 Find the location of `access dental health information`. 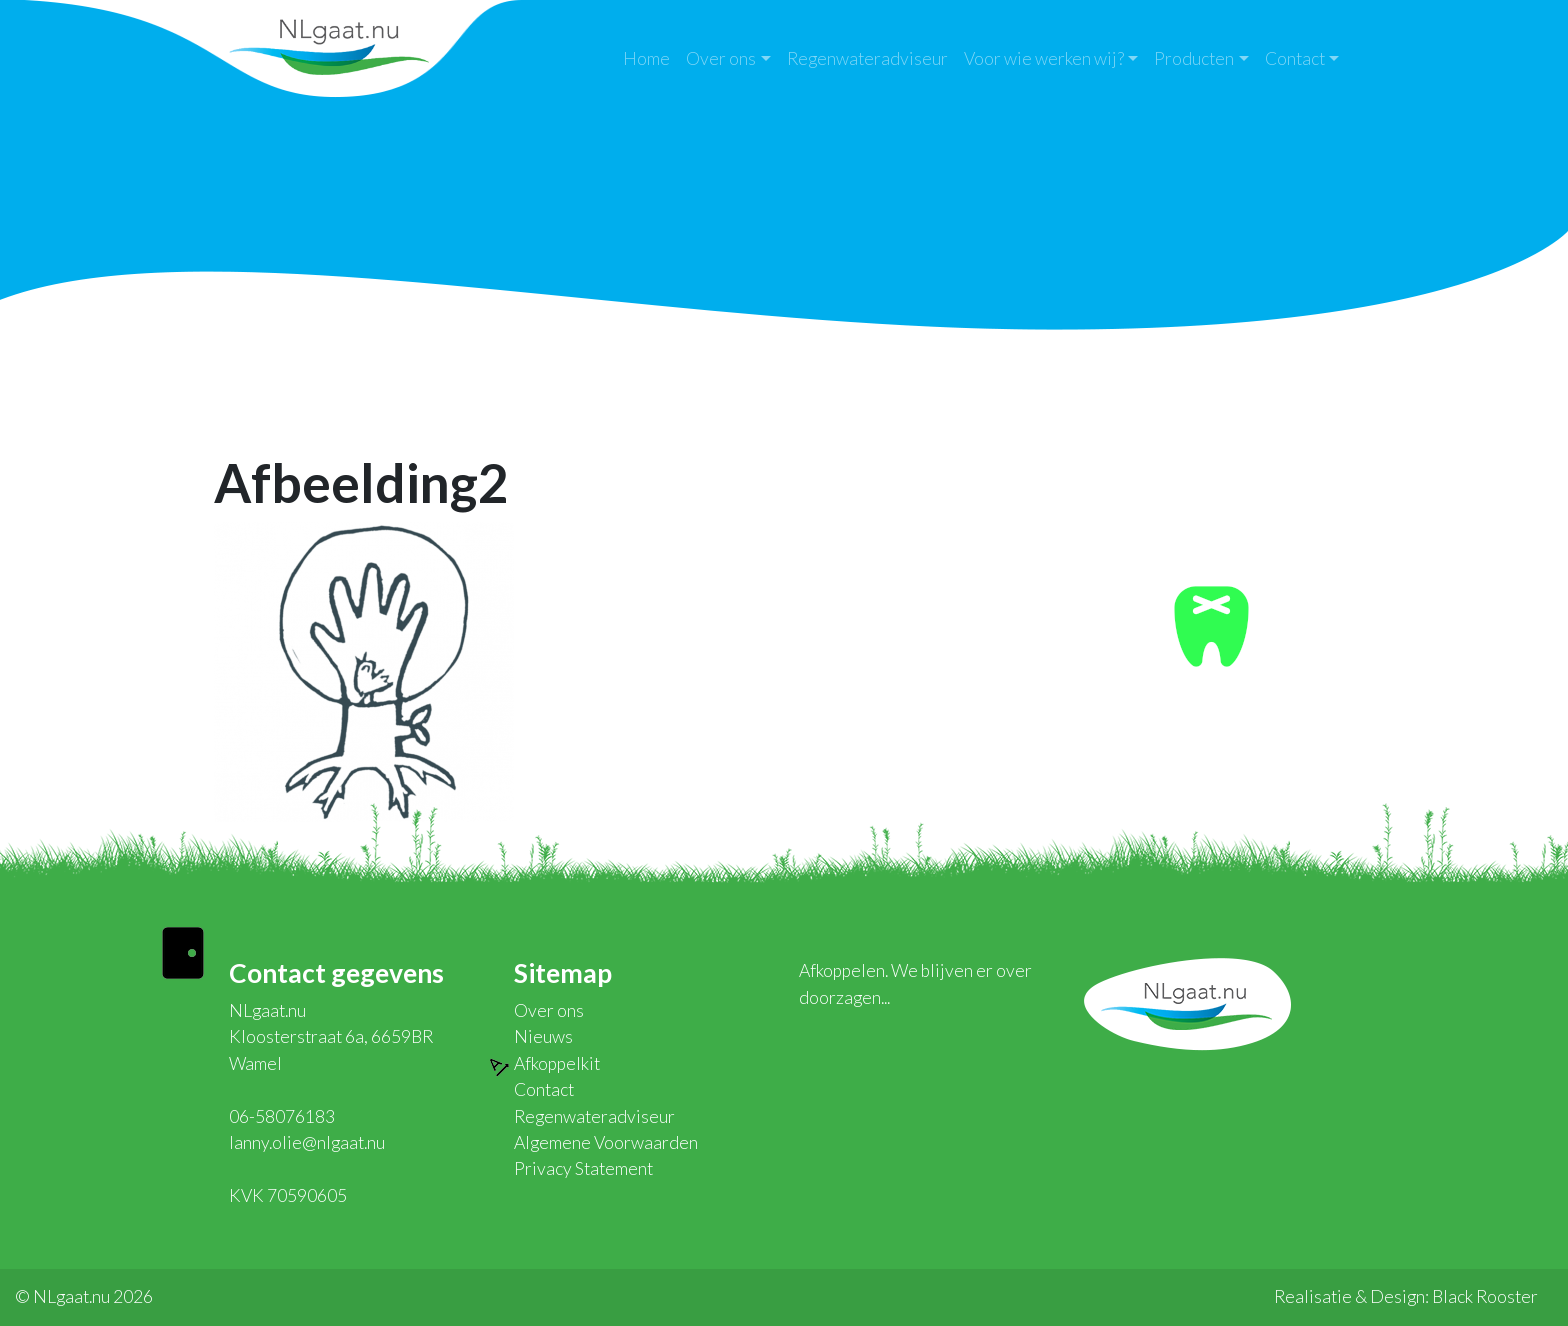

access dental health information is located at coordinates (1211, 626).